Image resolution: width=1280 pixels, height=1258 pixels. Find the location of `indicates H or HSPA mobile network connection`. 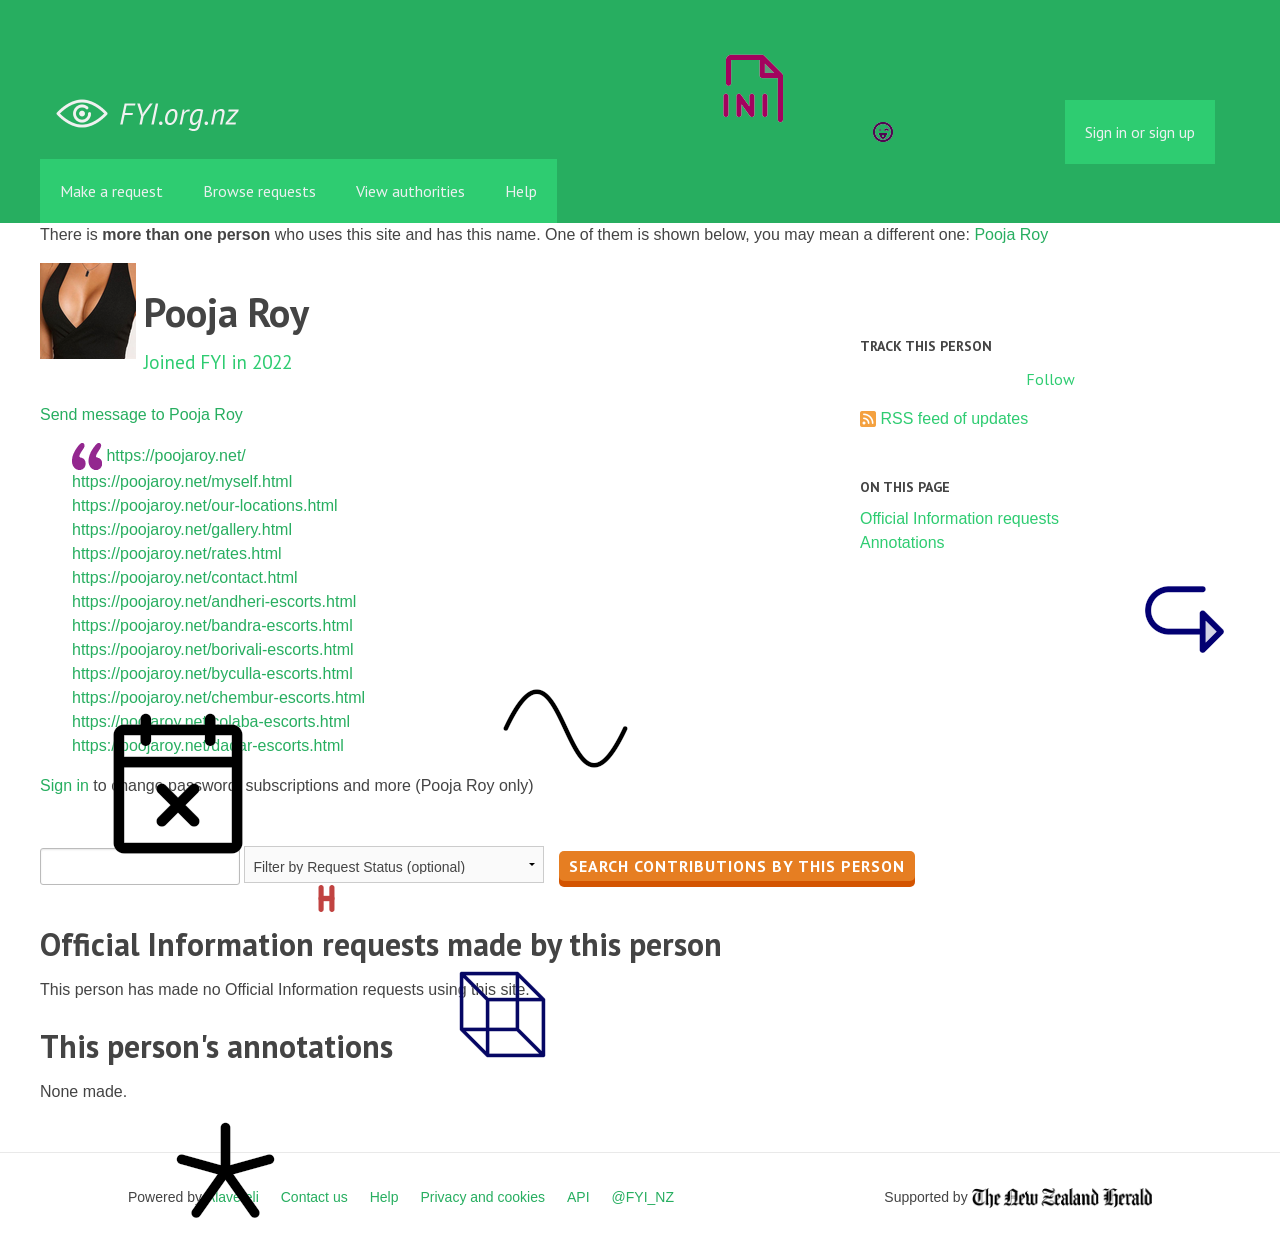

indicates H or HSPA mobile network connection is located at coordinates (326, 898).